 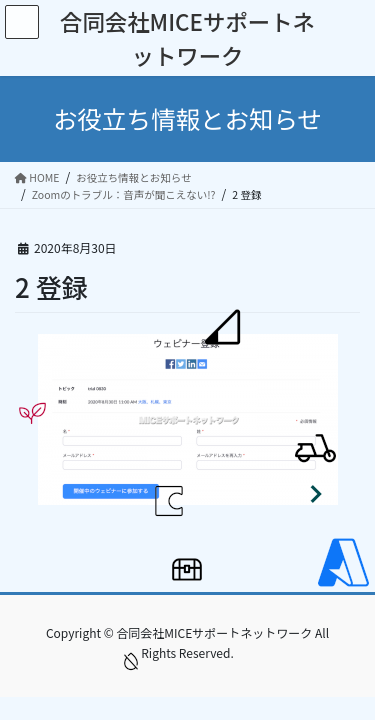 I want to click on connect to Microsoft Azure cloud services, so click(x=343, y=562).